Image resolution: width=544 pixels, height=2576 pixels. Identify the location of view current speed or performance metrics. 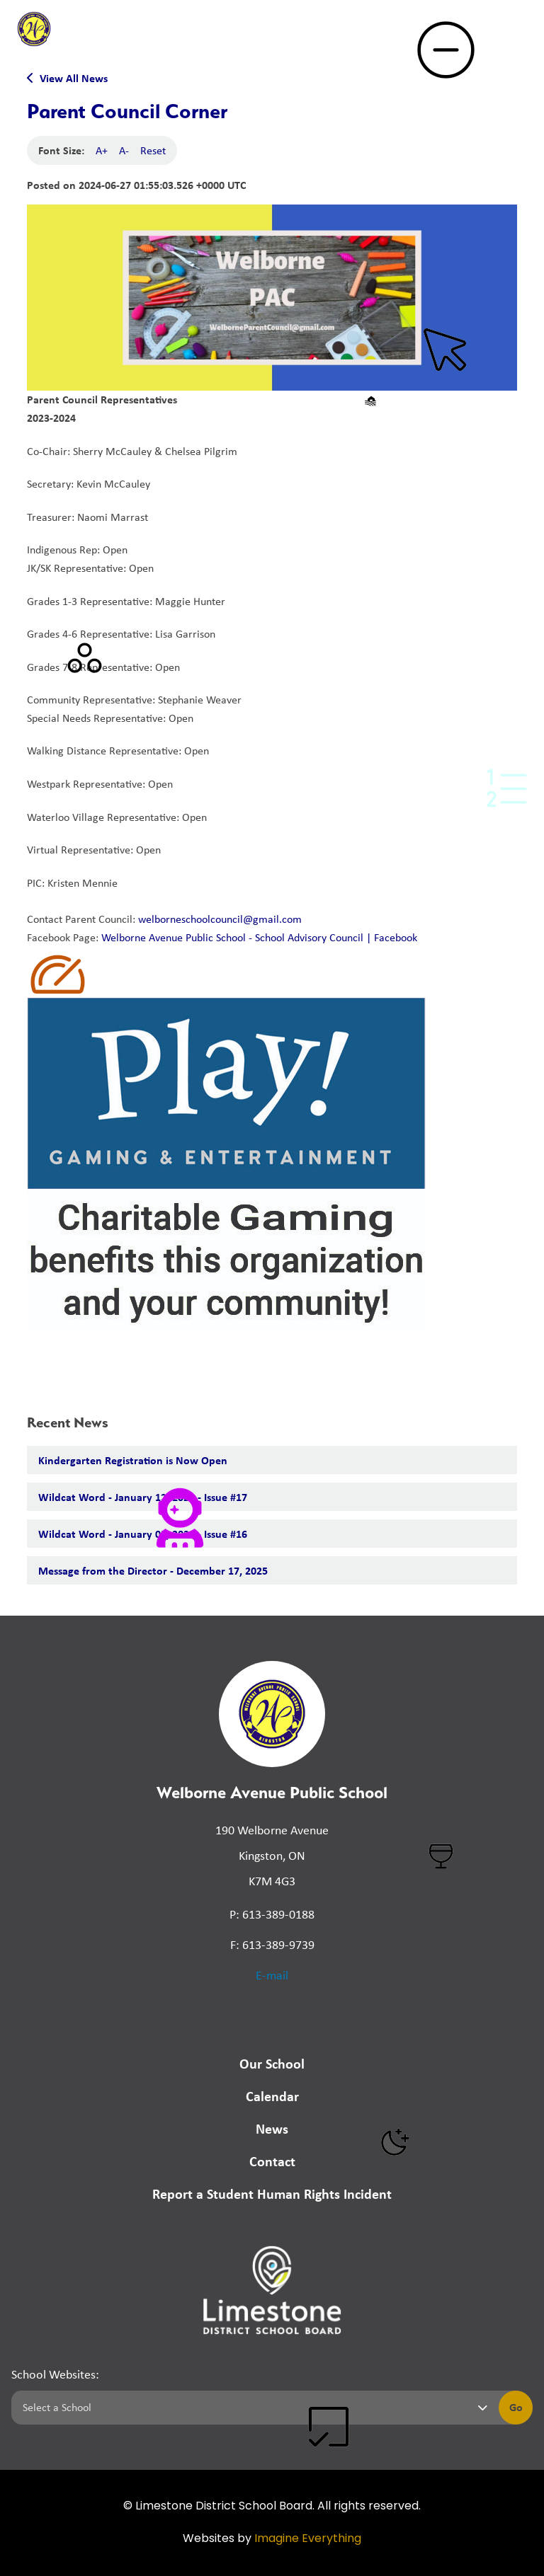
(57, 976).